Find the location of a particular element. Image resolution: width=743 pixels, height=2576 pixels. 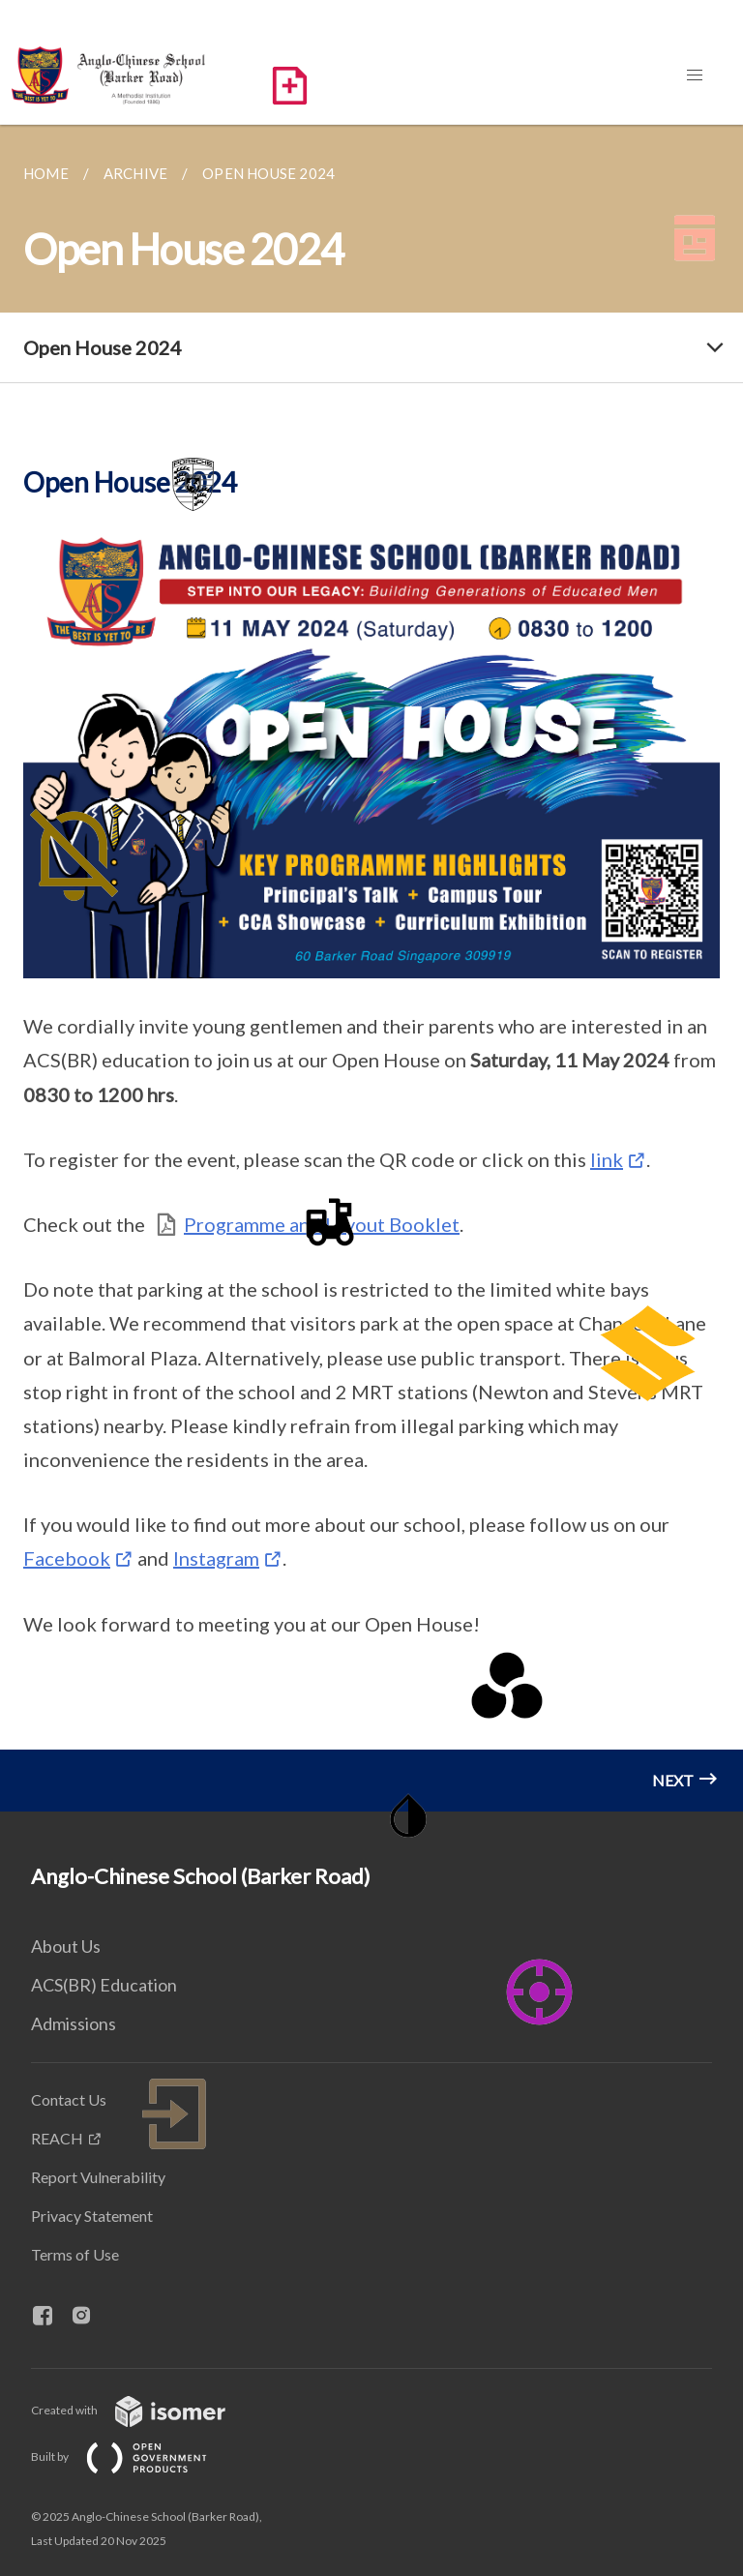

suzuki brand logo is located at coordinates (647, 1353).